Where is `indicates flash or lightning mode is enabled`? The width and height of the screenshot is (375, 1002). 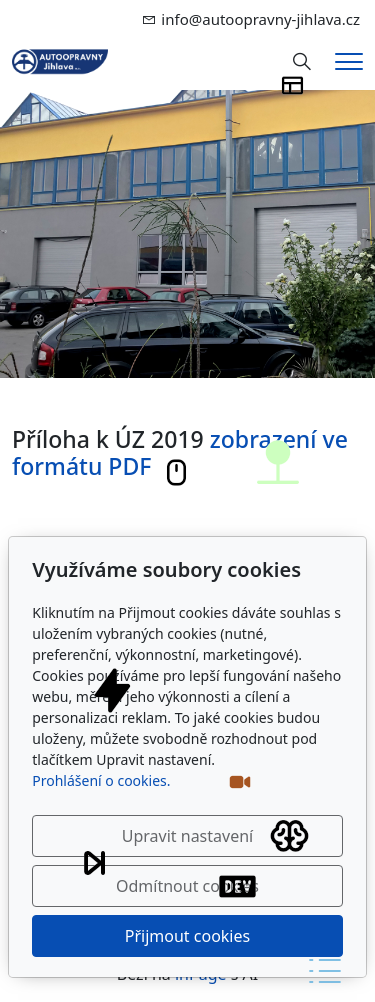
indicates flash or lightning mode is enabled is located at coordinates (112, 690).